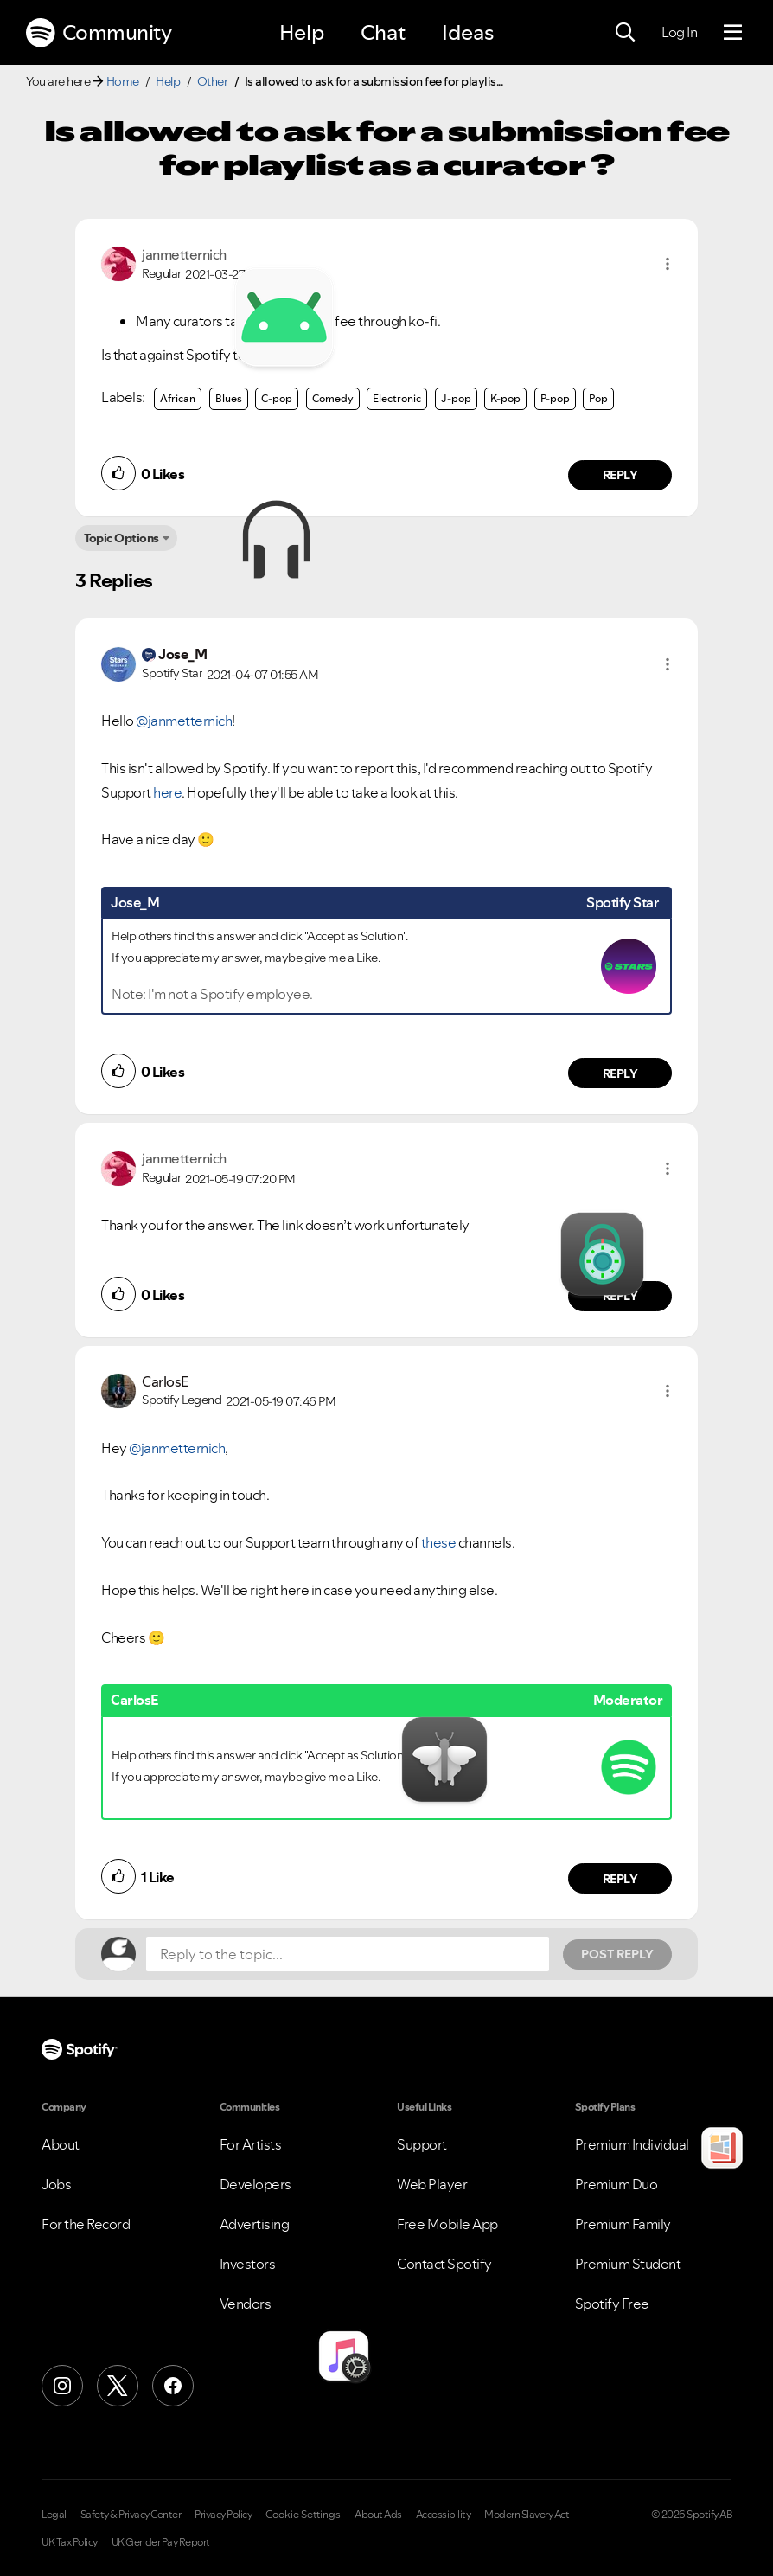 This screenshot has height=2576, width=773. What do you see at coordinates (602, 1253) in the screenshot?
I see `open keysmith authenticator app` at bounding box center [602, 1253].